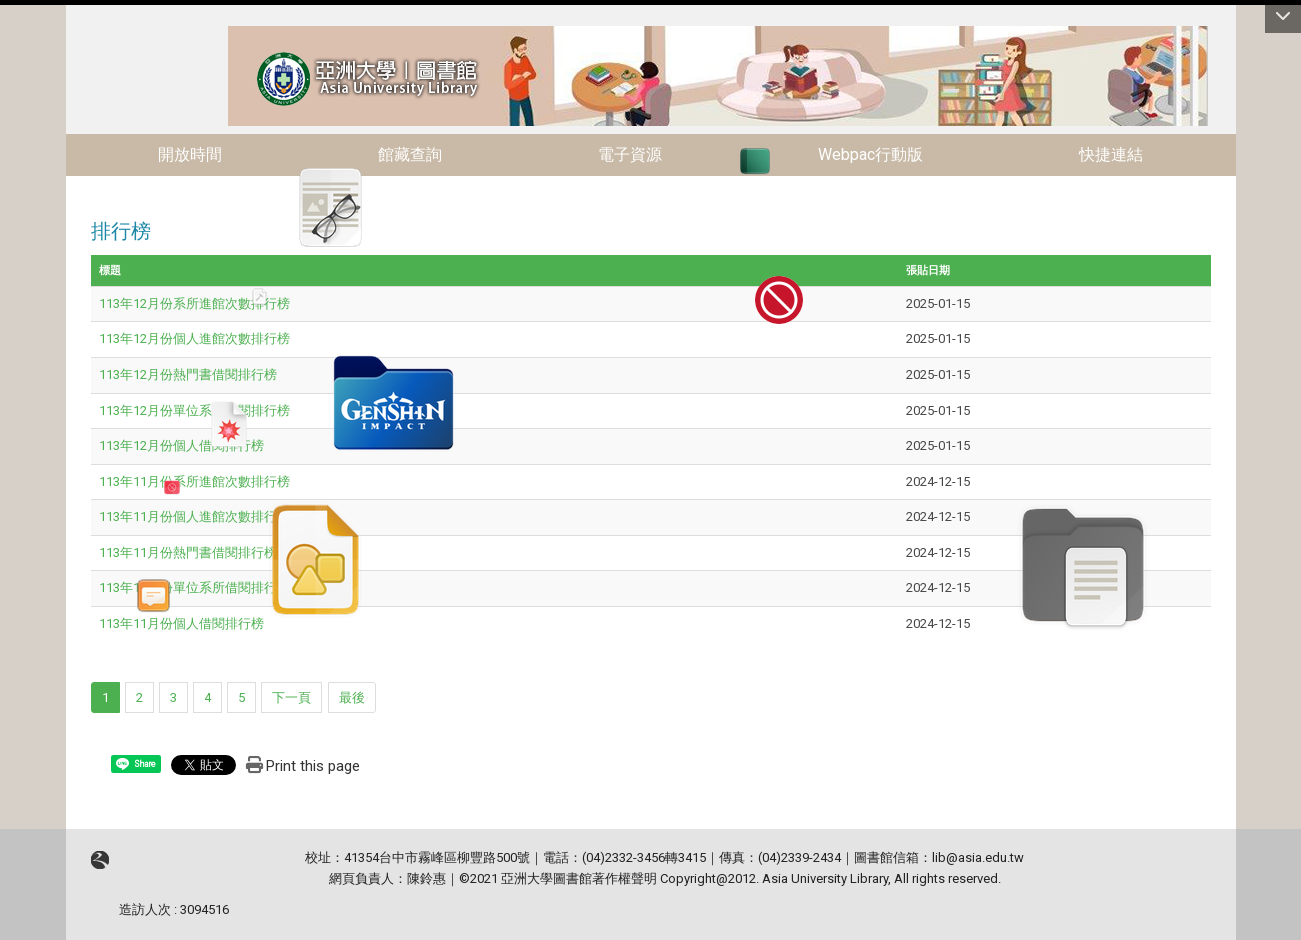 The image size is (1301, 940). I want to click on open genshin impact game files folder, so click(393, 406).